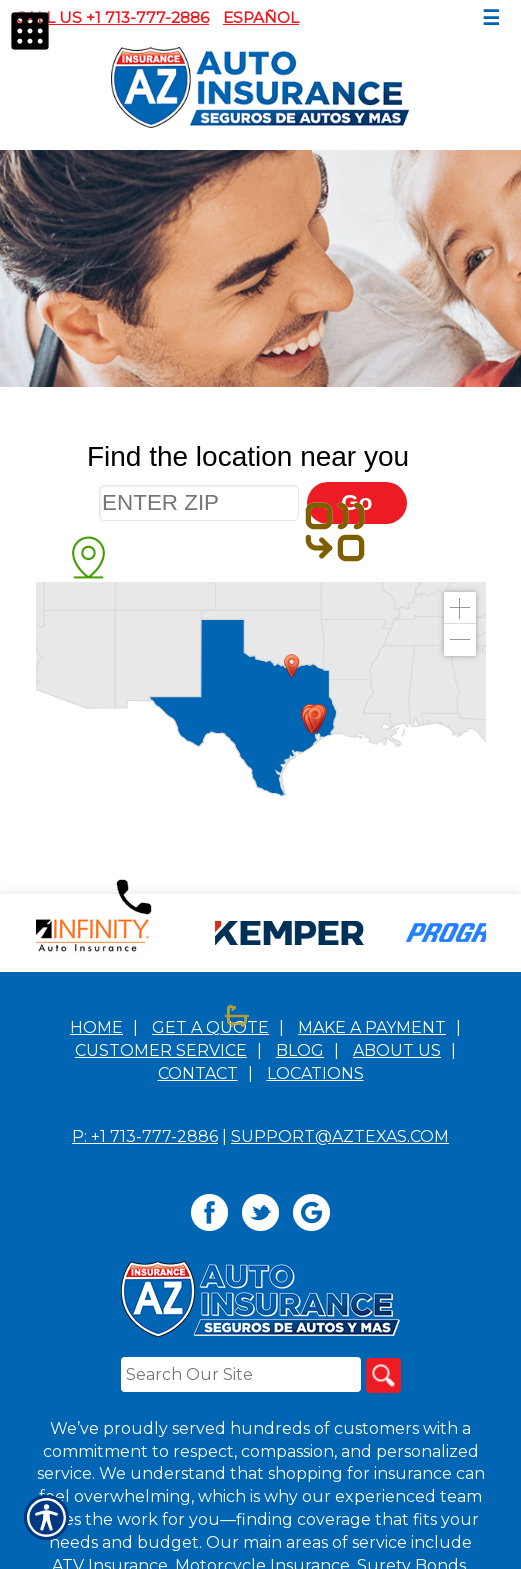 This screenshot has width=521, height=1569. I want to click on make a phone call, so click(134, 897).